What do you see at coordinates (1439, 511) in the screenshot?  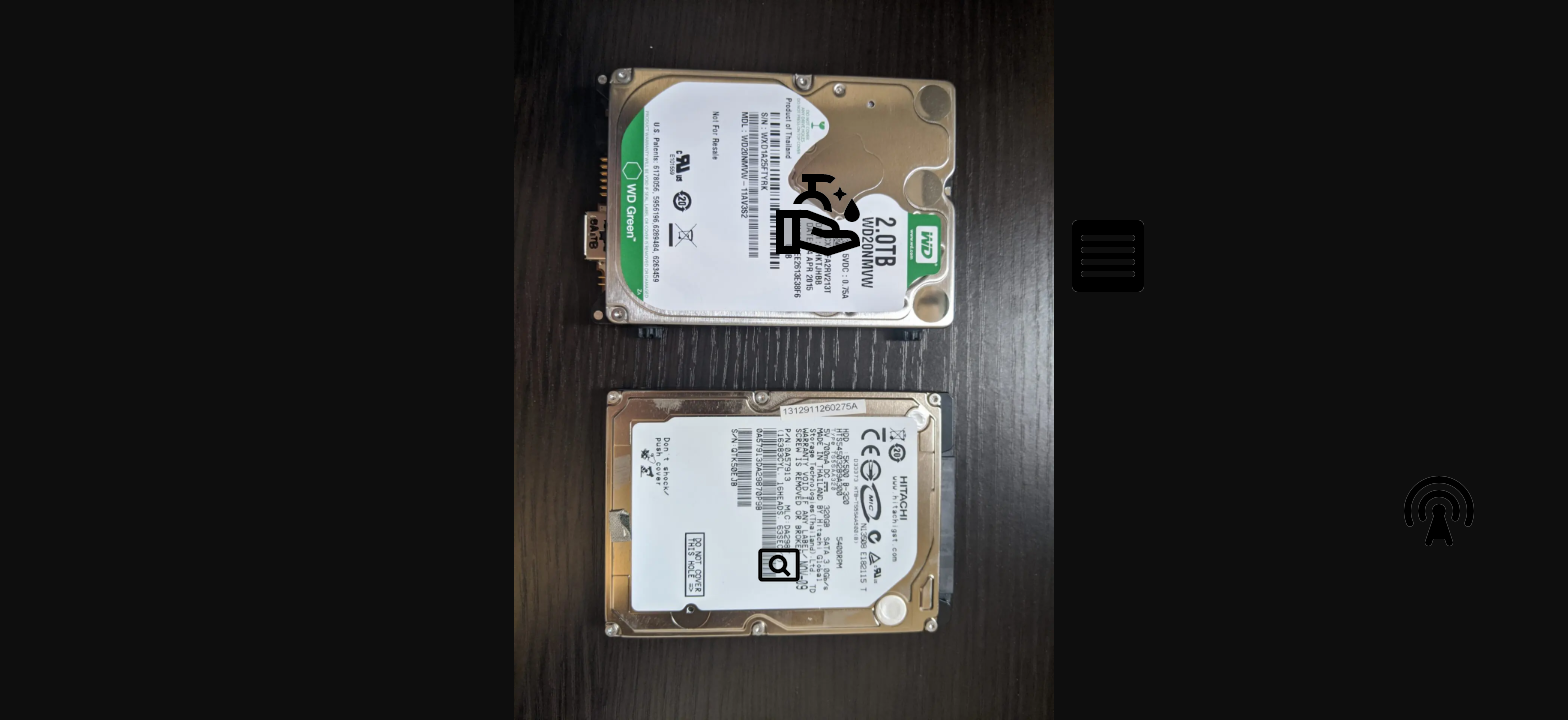 I see `access broadcast or radio tower settings` at bounding box center [1439, 511].